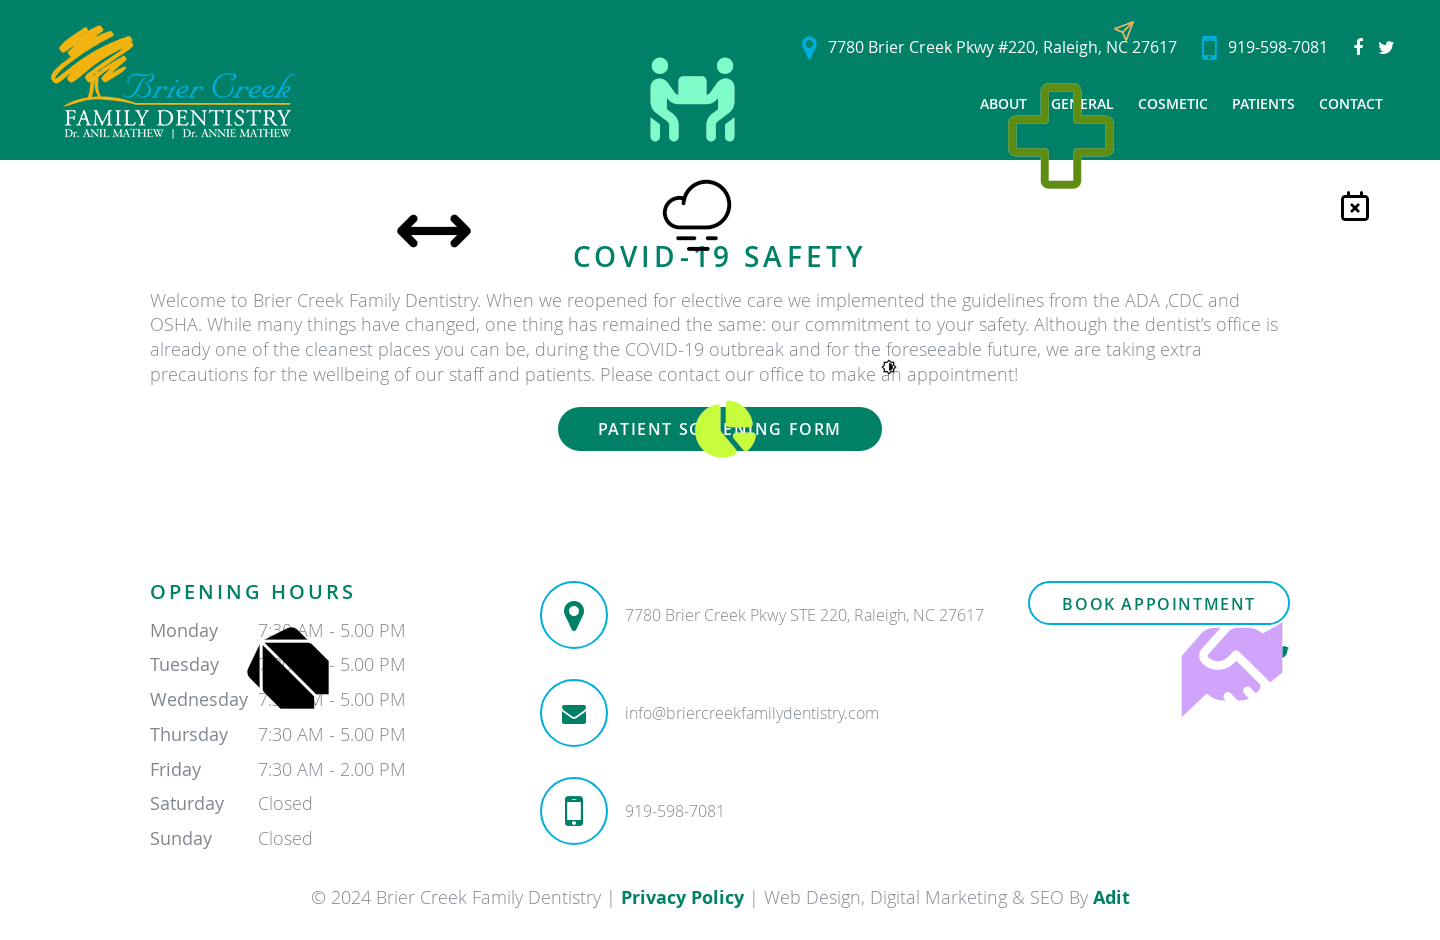 This screenshot has width=1440, height=940. What do you see at coordinates (1355, 207) in the screenshot?
I see `cancel or remove a scheduled event` at bounding box center [1355, 207].